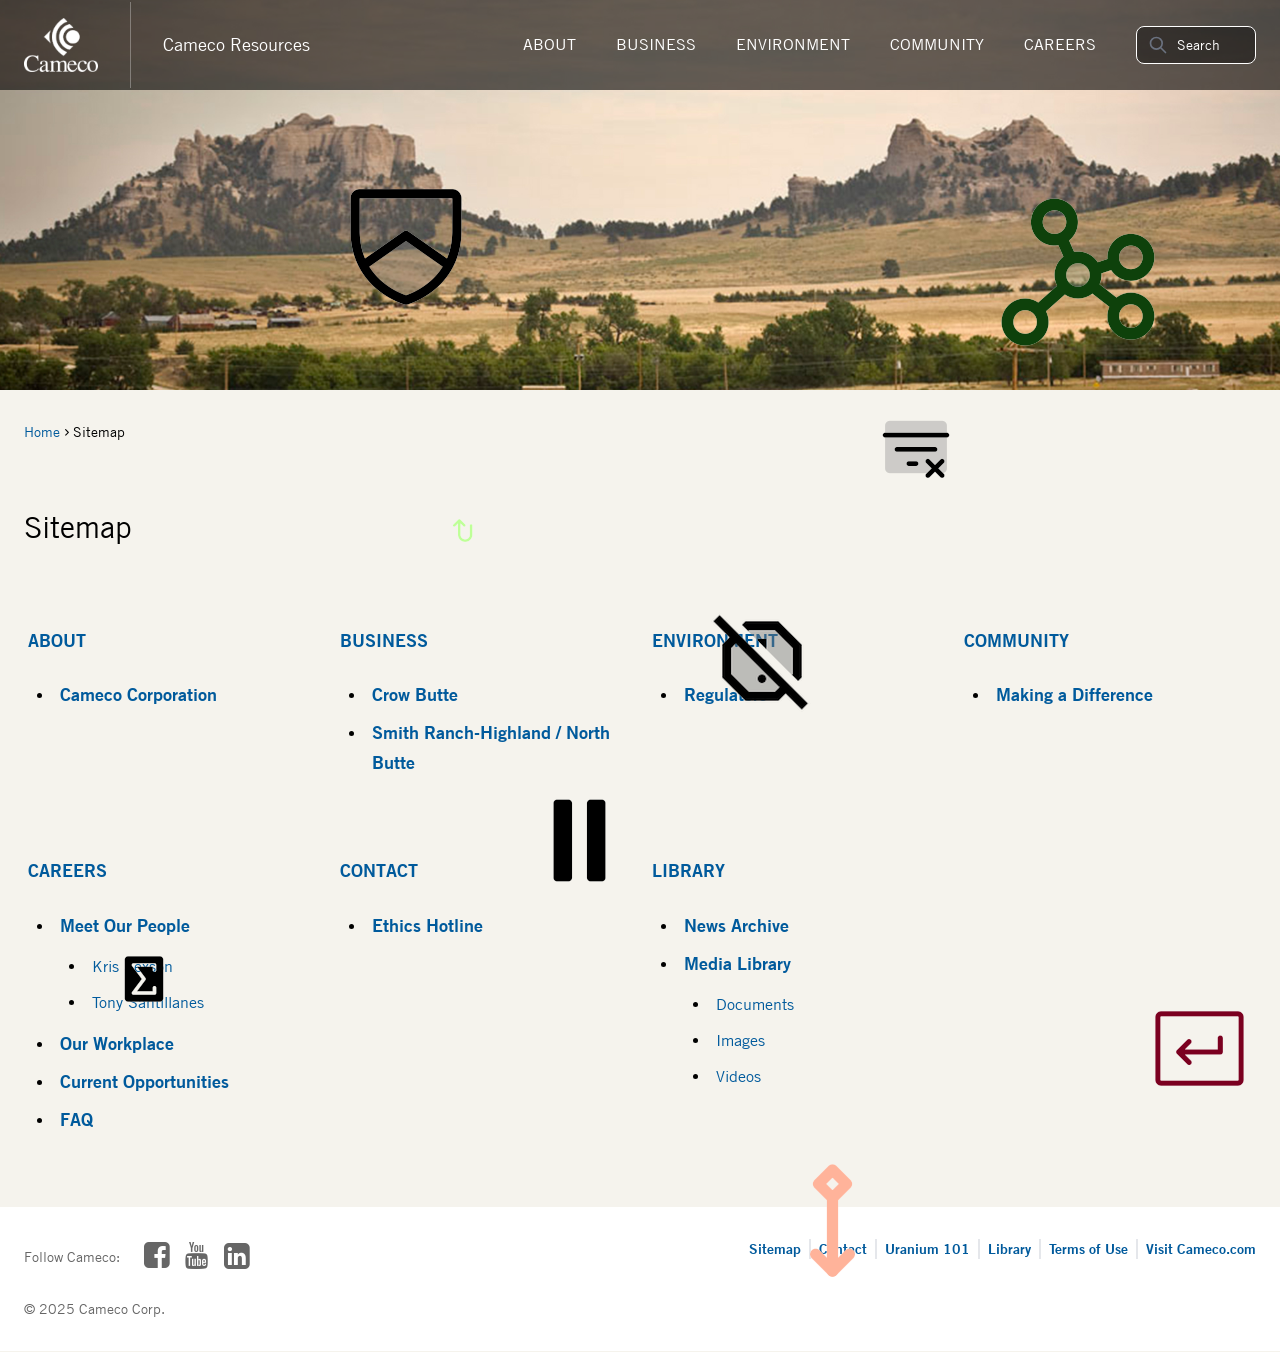 This screenshot has height=1352, width=1280. I want to click on view network connections or relationships, so click(1078, 275).